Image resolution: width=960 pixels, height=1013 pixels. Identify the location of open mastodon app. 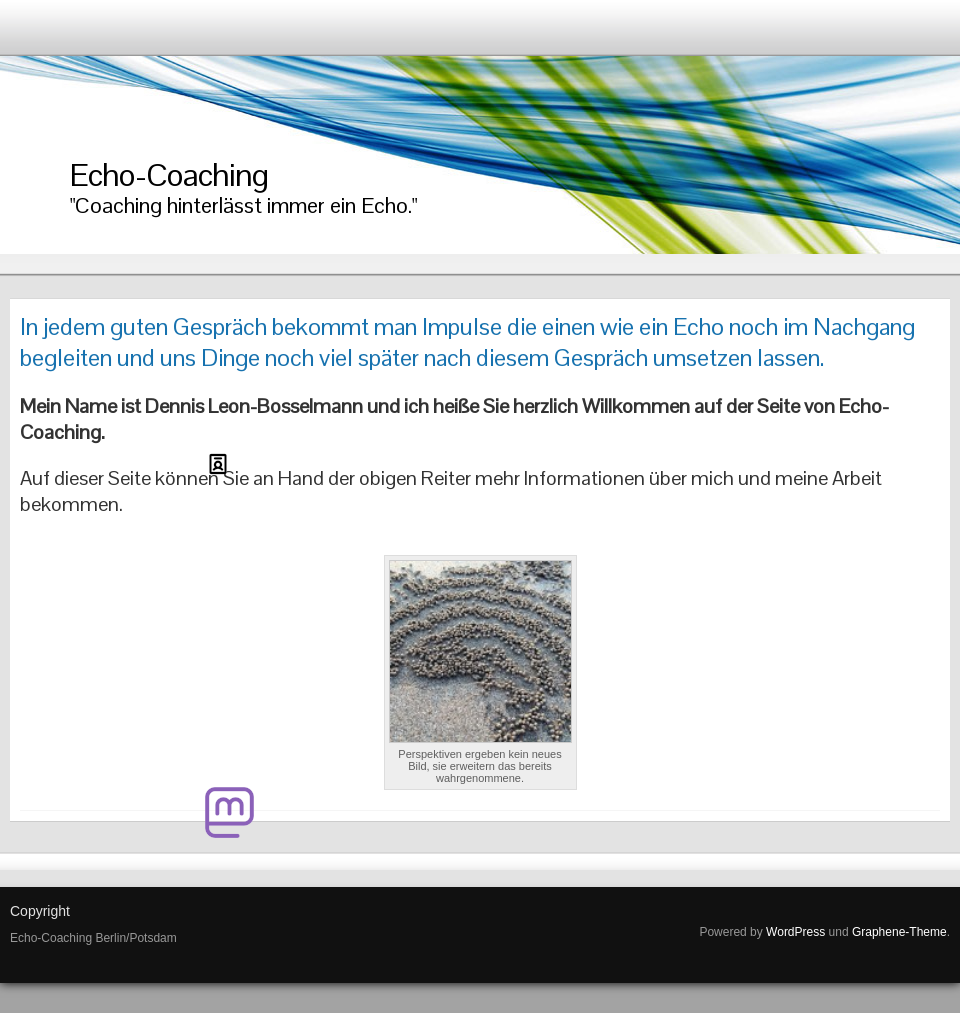
(229, 811).